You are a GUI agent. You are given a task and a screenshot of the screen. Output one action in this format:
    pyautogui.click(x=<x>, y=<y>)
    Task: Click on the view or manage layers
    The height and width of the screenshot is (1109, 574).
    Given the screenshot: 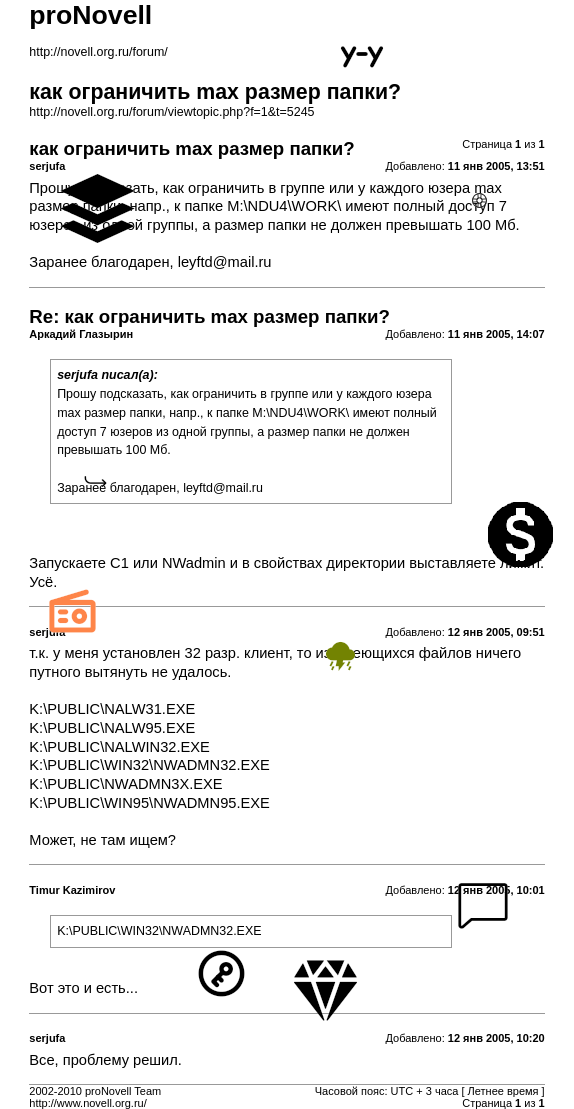 What is the action you would take?
    pyautogui.click(x=97, y=208)
    